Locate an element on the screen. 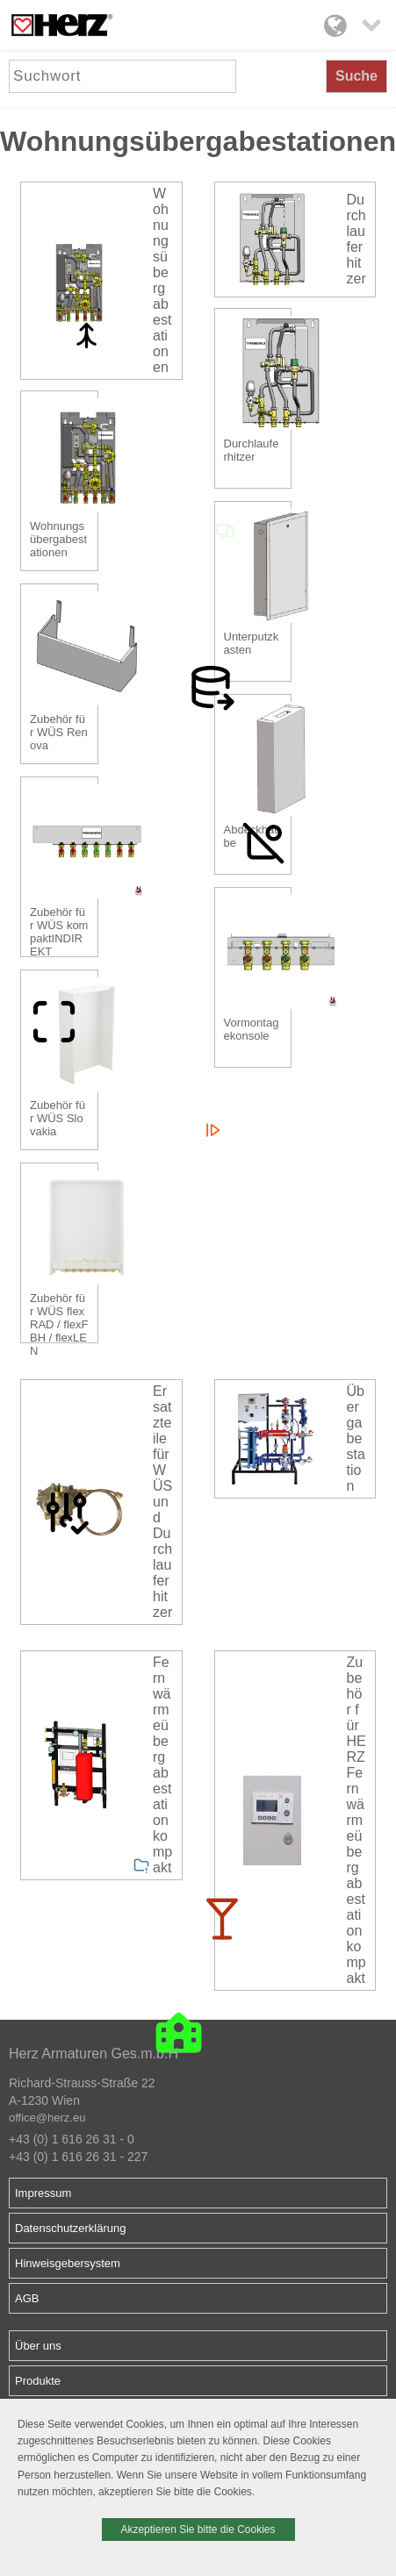 Image resolution: width=396 pixels, height=2576 pixels. merge two branches or paths together is located at coordinates (86, 335).